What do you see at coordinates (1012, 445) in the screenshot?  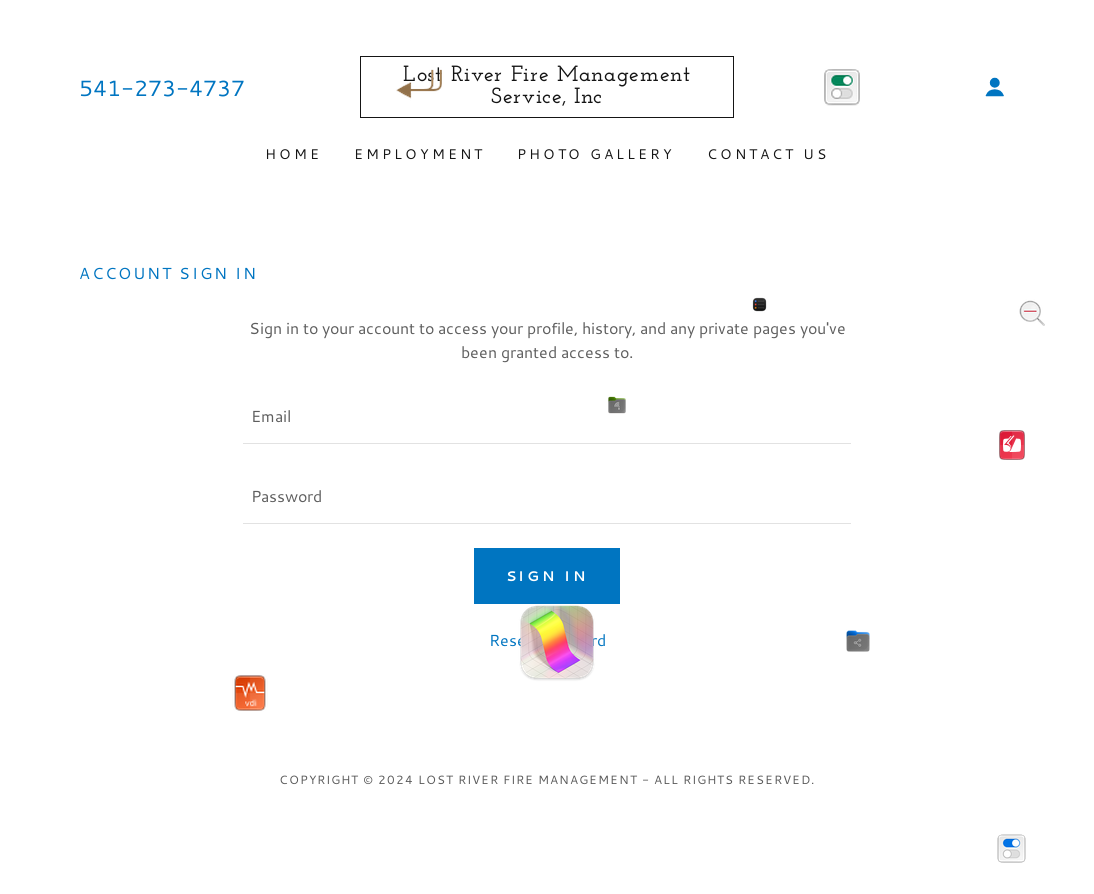 I see `an eps vector file` at bounding box center [1012, 445].